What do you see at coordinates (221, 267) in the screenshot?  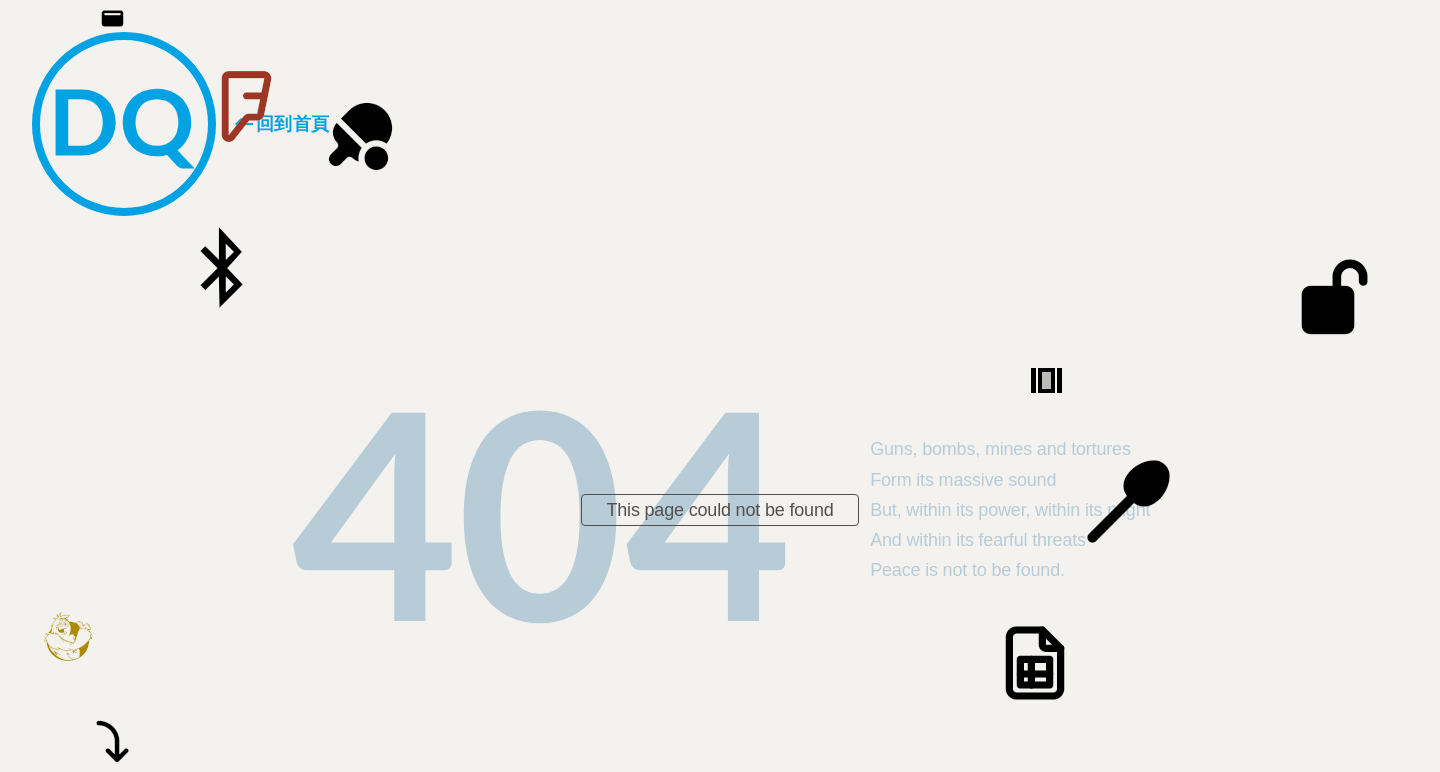 I see `bluetooth connectivity status` at bounding box center [221, 267].